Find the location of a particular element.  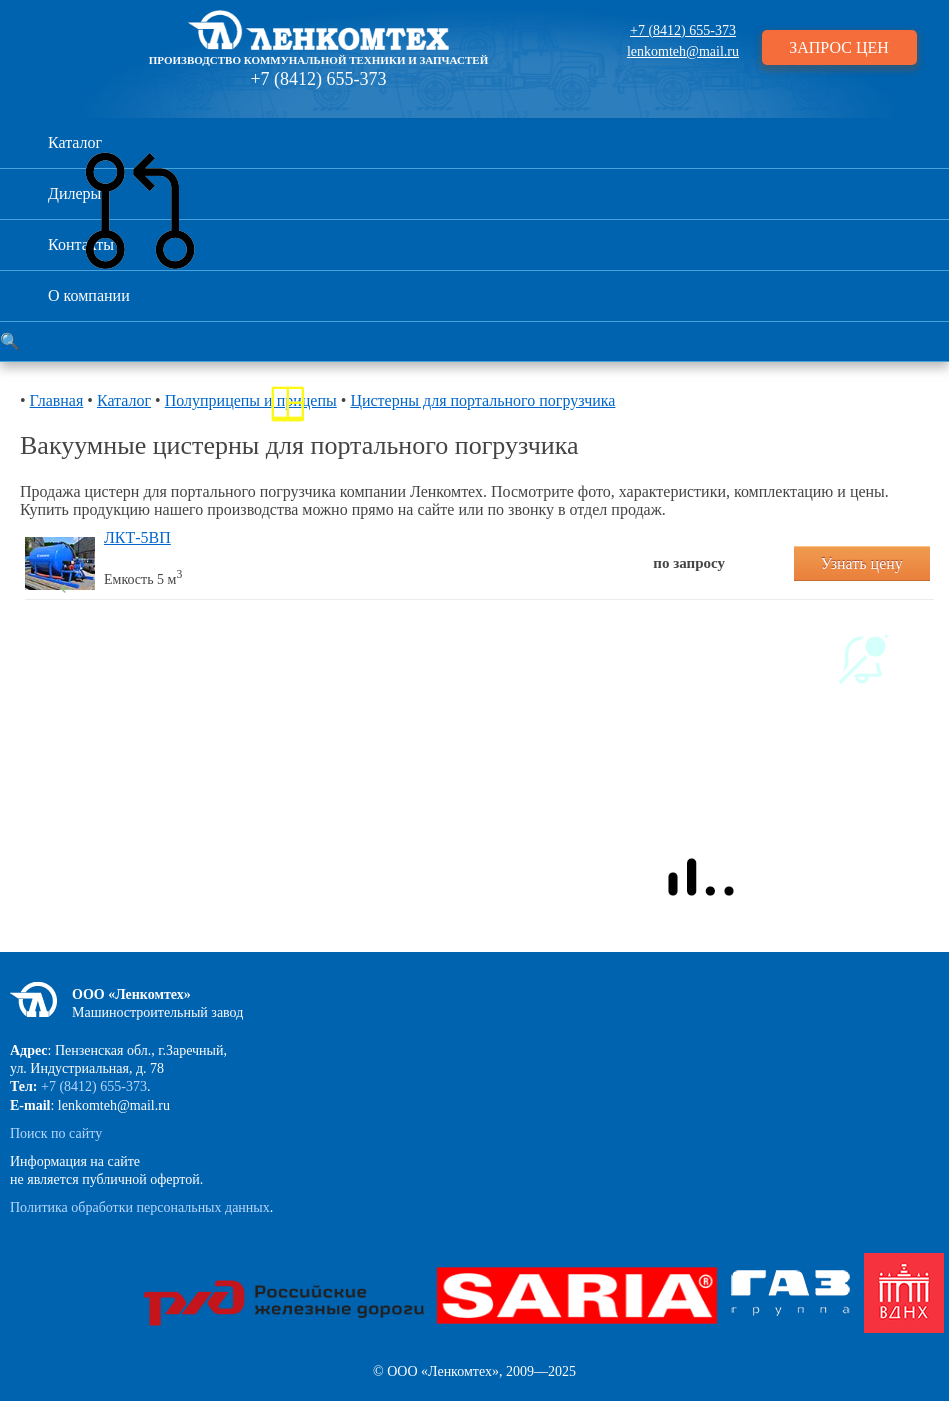

indicates moderate signal strength is located at coordinates (701, 863).